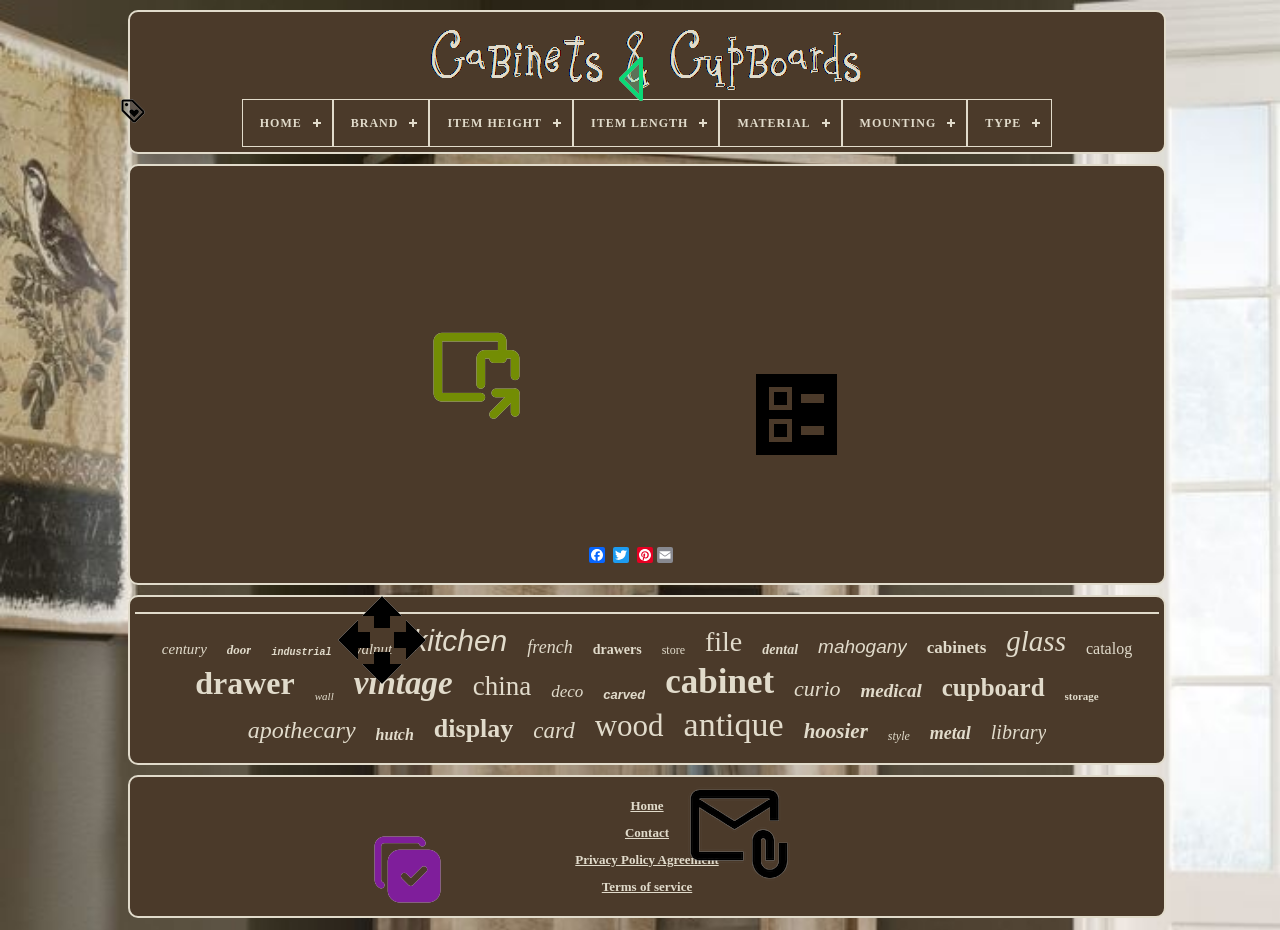 The image size is (1280, 930). I want to click on view ballot or voting options, so click(796, 414).